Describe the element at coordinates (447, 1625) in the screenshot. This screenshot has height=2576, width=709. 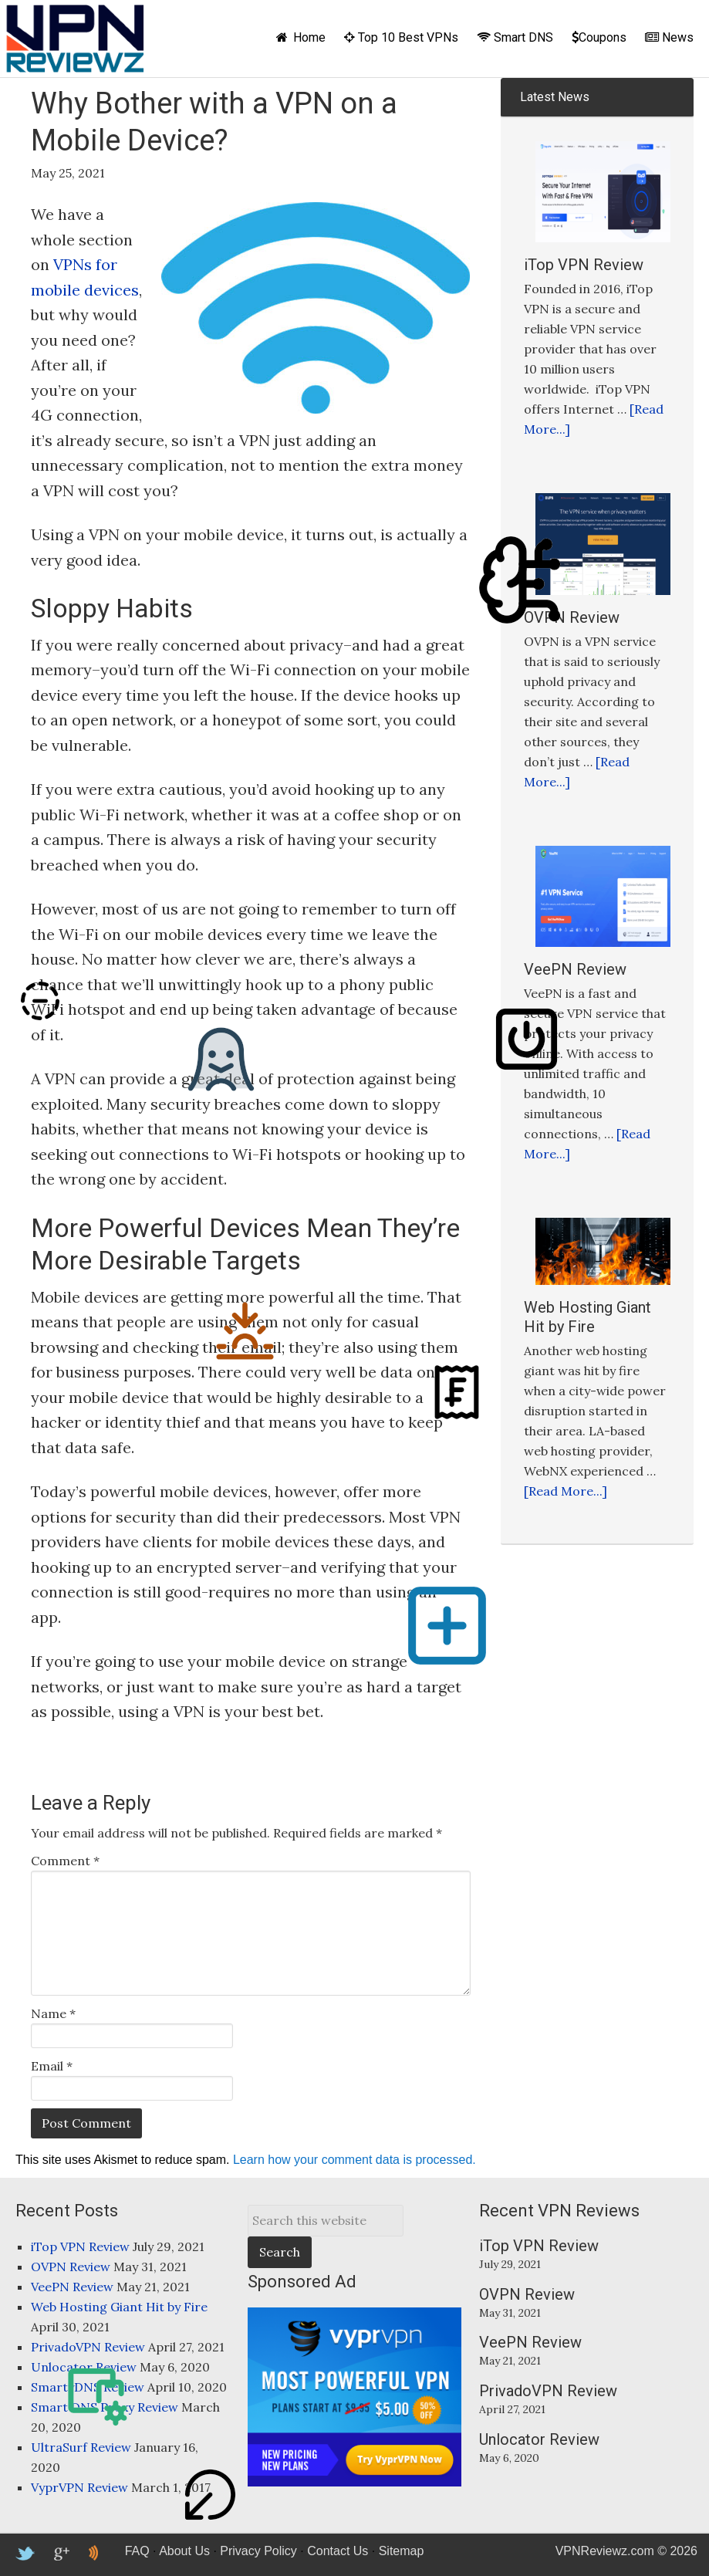
I see `add a new item or entry` at that location.